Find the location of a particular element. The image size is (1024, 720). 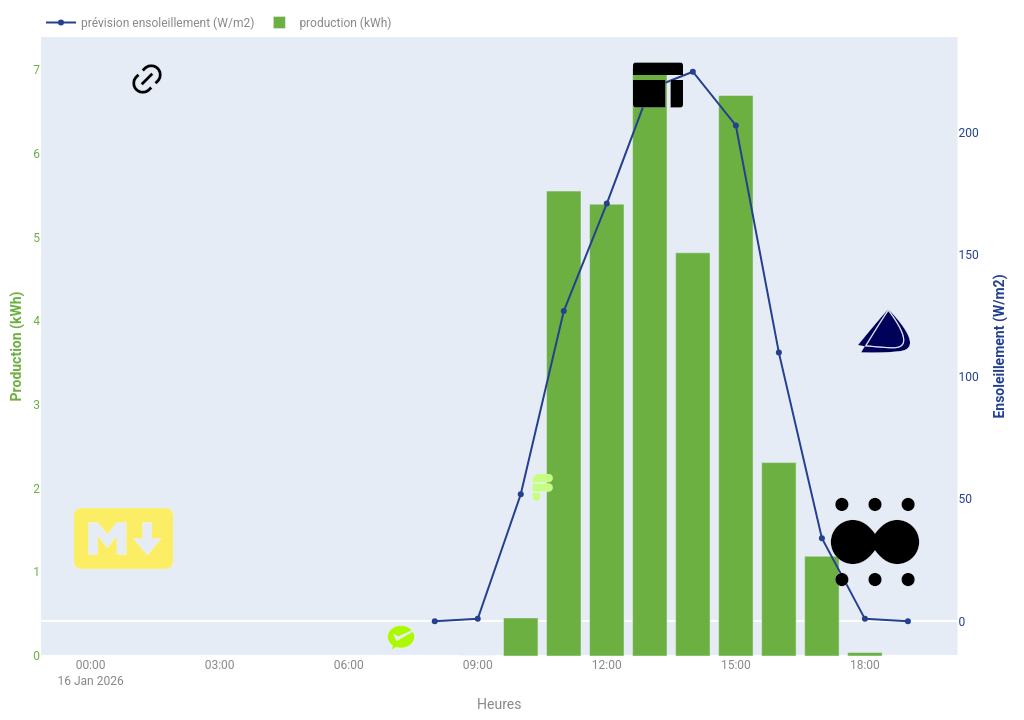

pay with wechat pay is located at coordinates (401, 637).